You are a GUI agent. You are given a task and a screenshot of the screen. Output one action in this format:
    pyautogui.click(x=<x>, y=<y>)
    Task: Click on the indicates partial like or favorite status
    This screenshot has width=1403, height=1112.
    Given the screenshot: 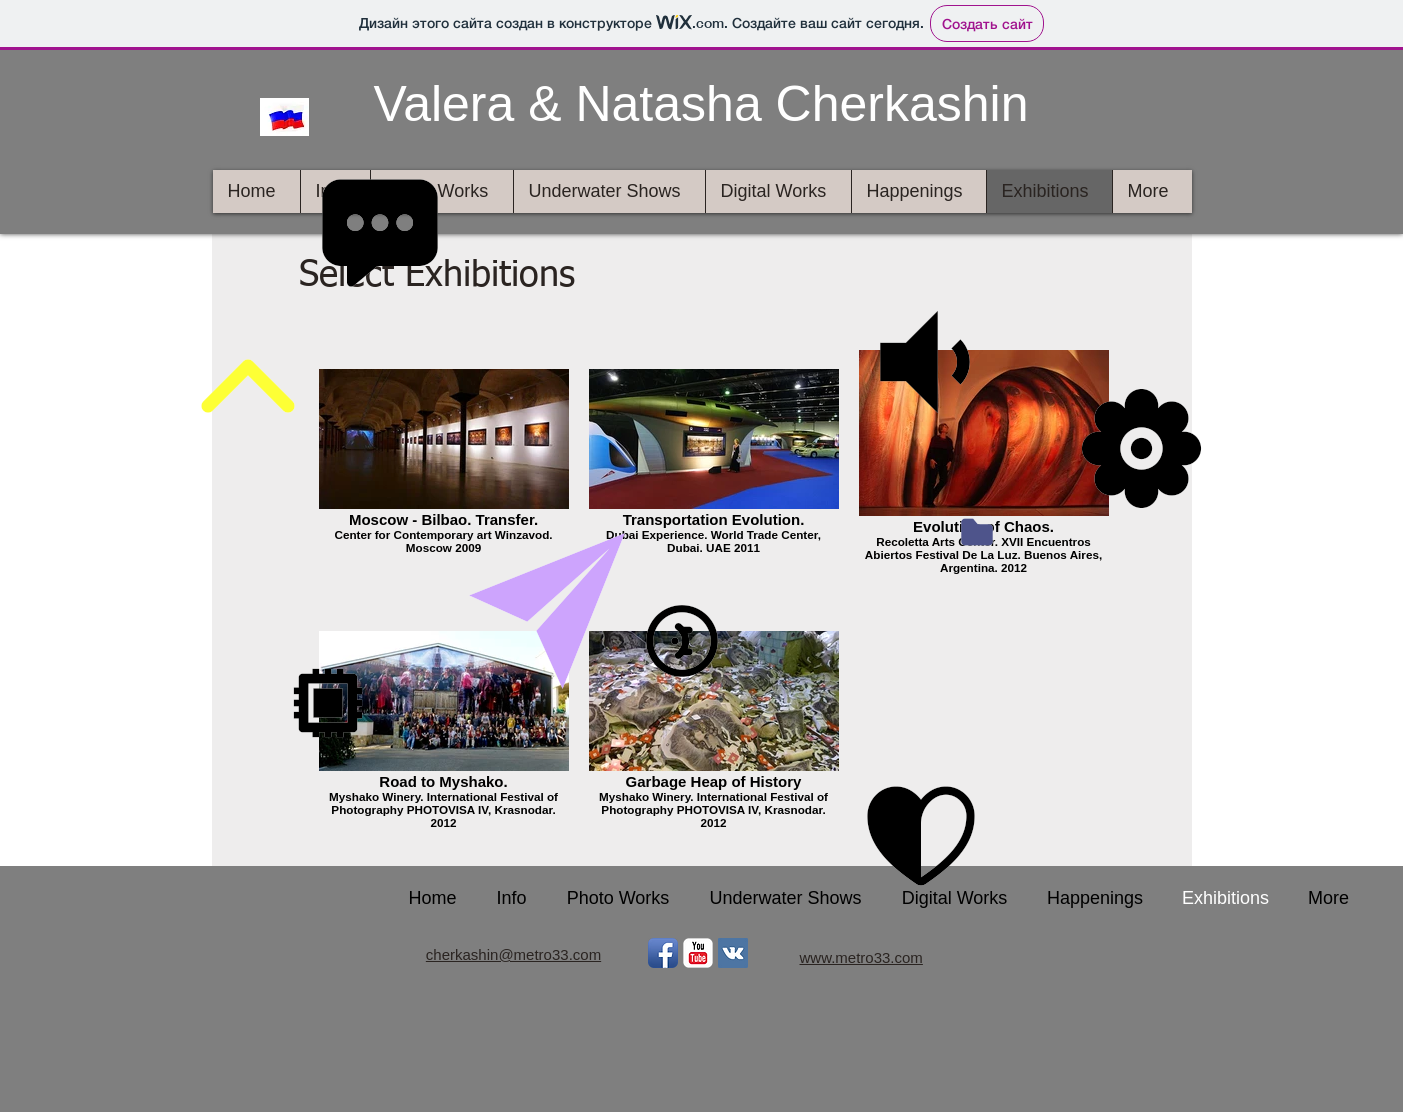 What is the action you would take?
    pyautogui.click(x=921, y=836)
    